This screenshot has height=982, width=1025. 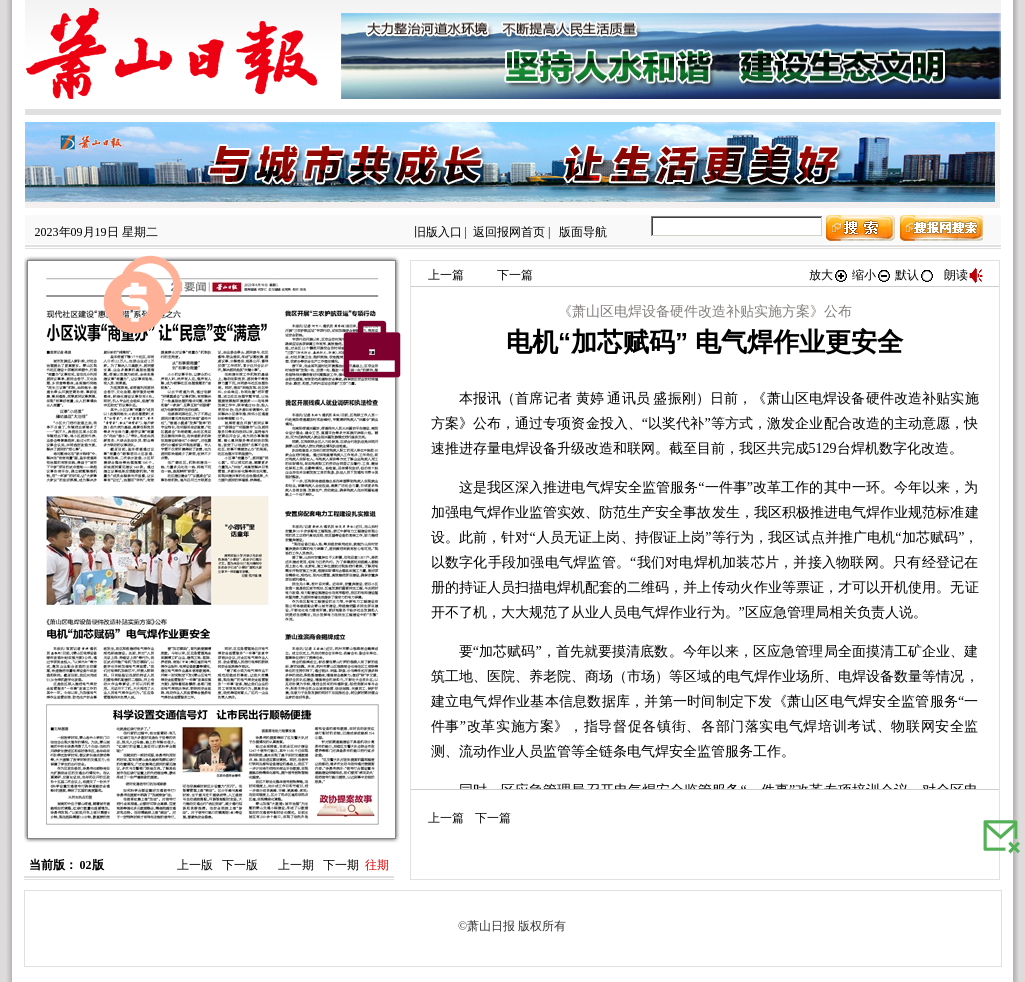 What do you see at coordinates (142, 294) in the screenshot?
I see `view your coin balance or currency` at bounding box center [142, 294].